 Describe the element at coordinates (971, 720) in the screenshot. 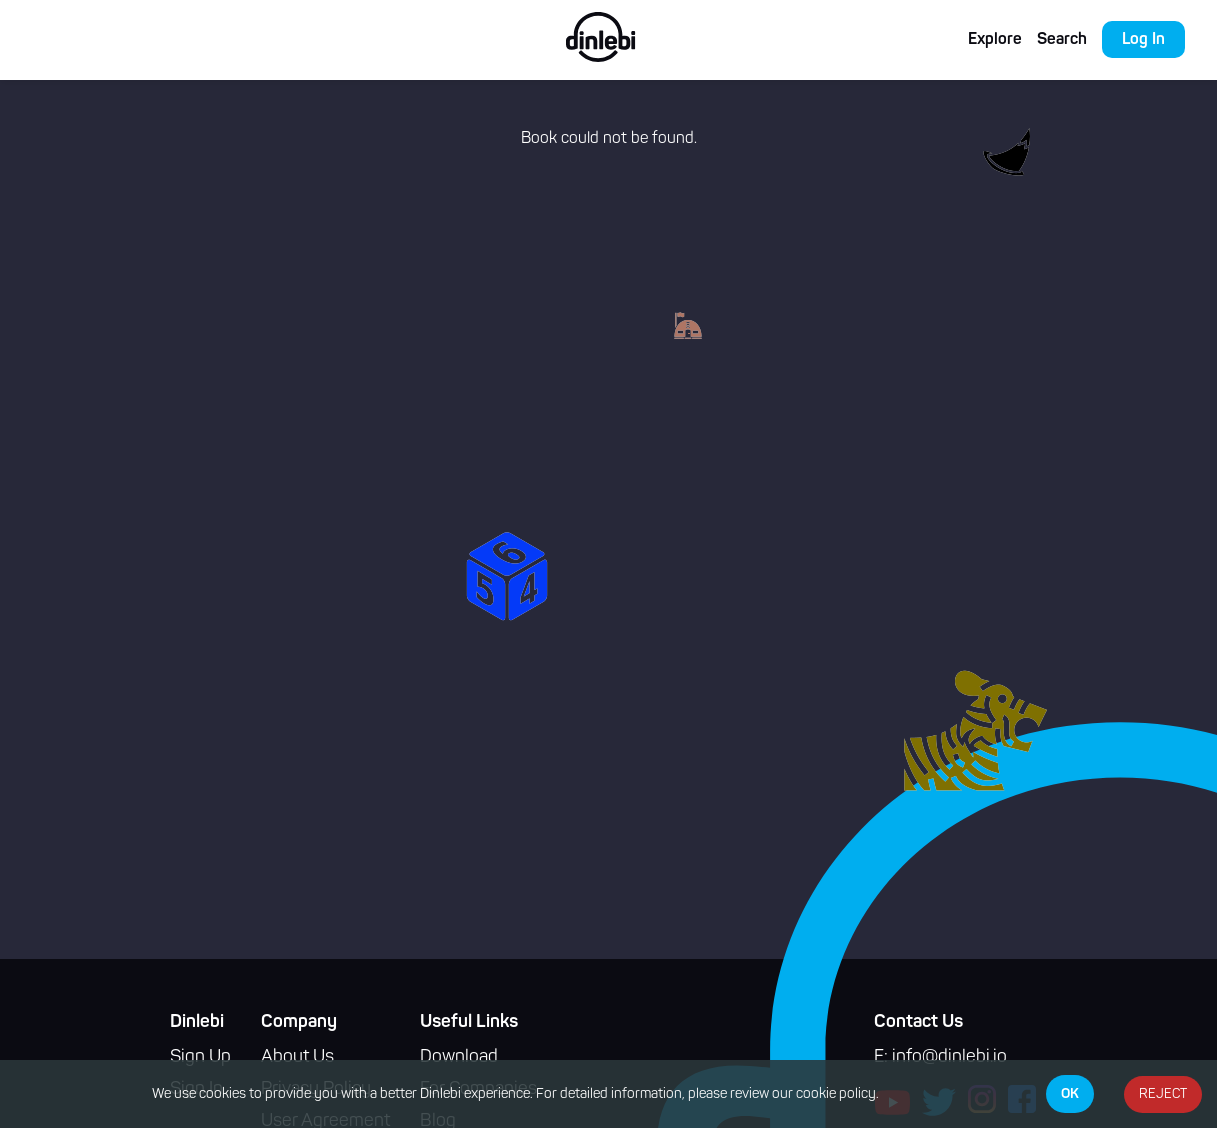

I see `represents a wildlife or animal-related feature` at that location.